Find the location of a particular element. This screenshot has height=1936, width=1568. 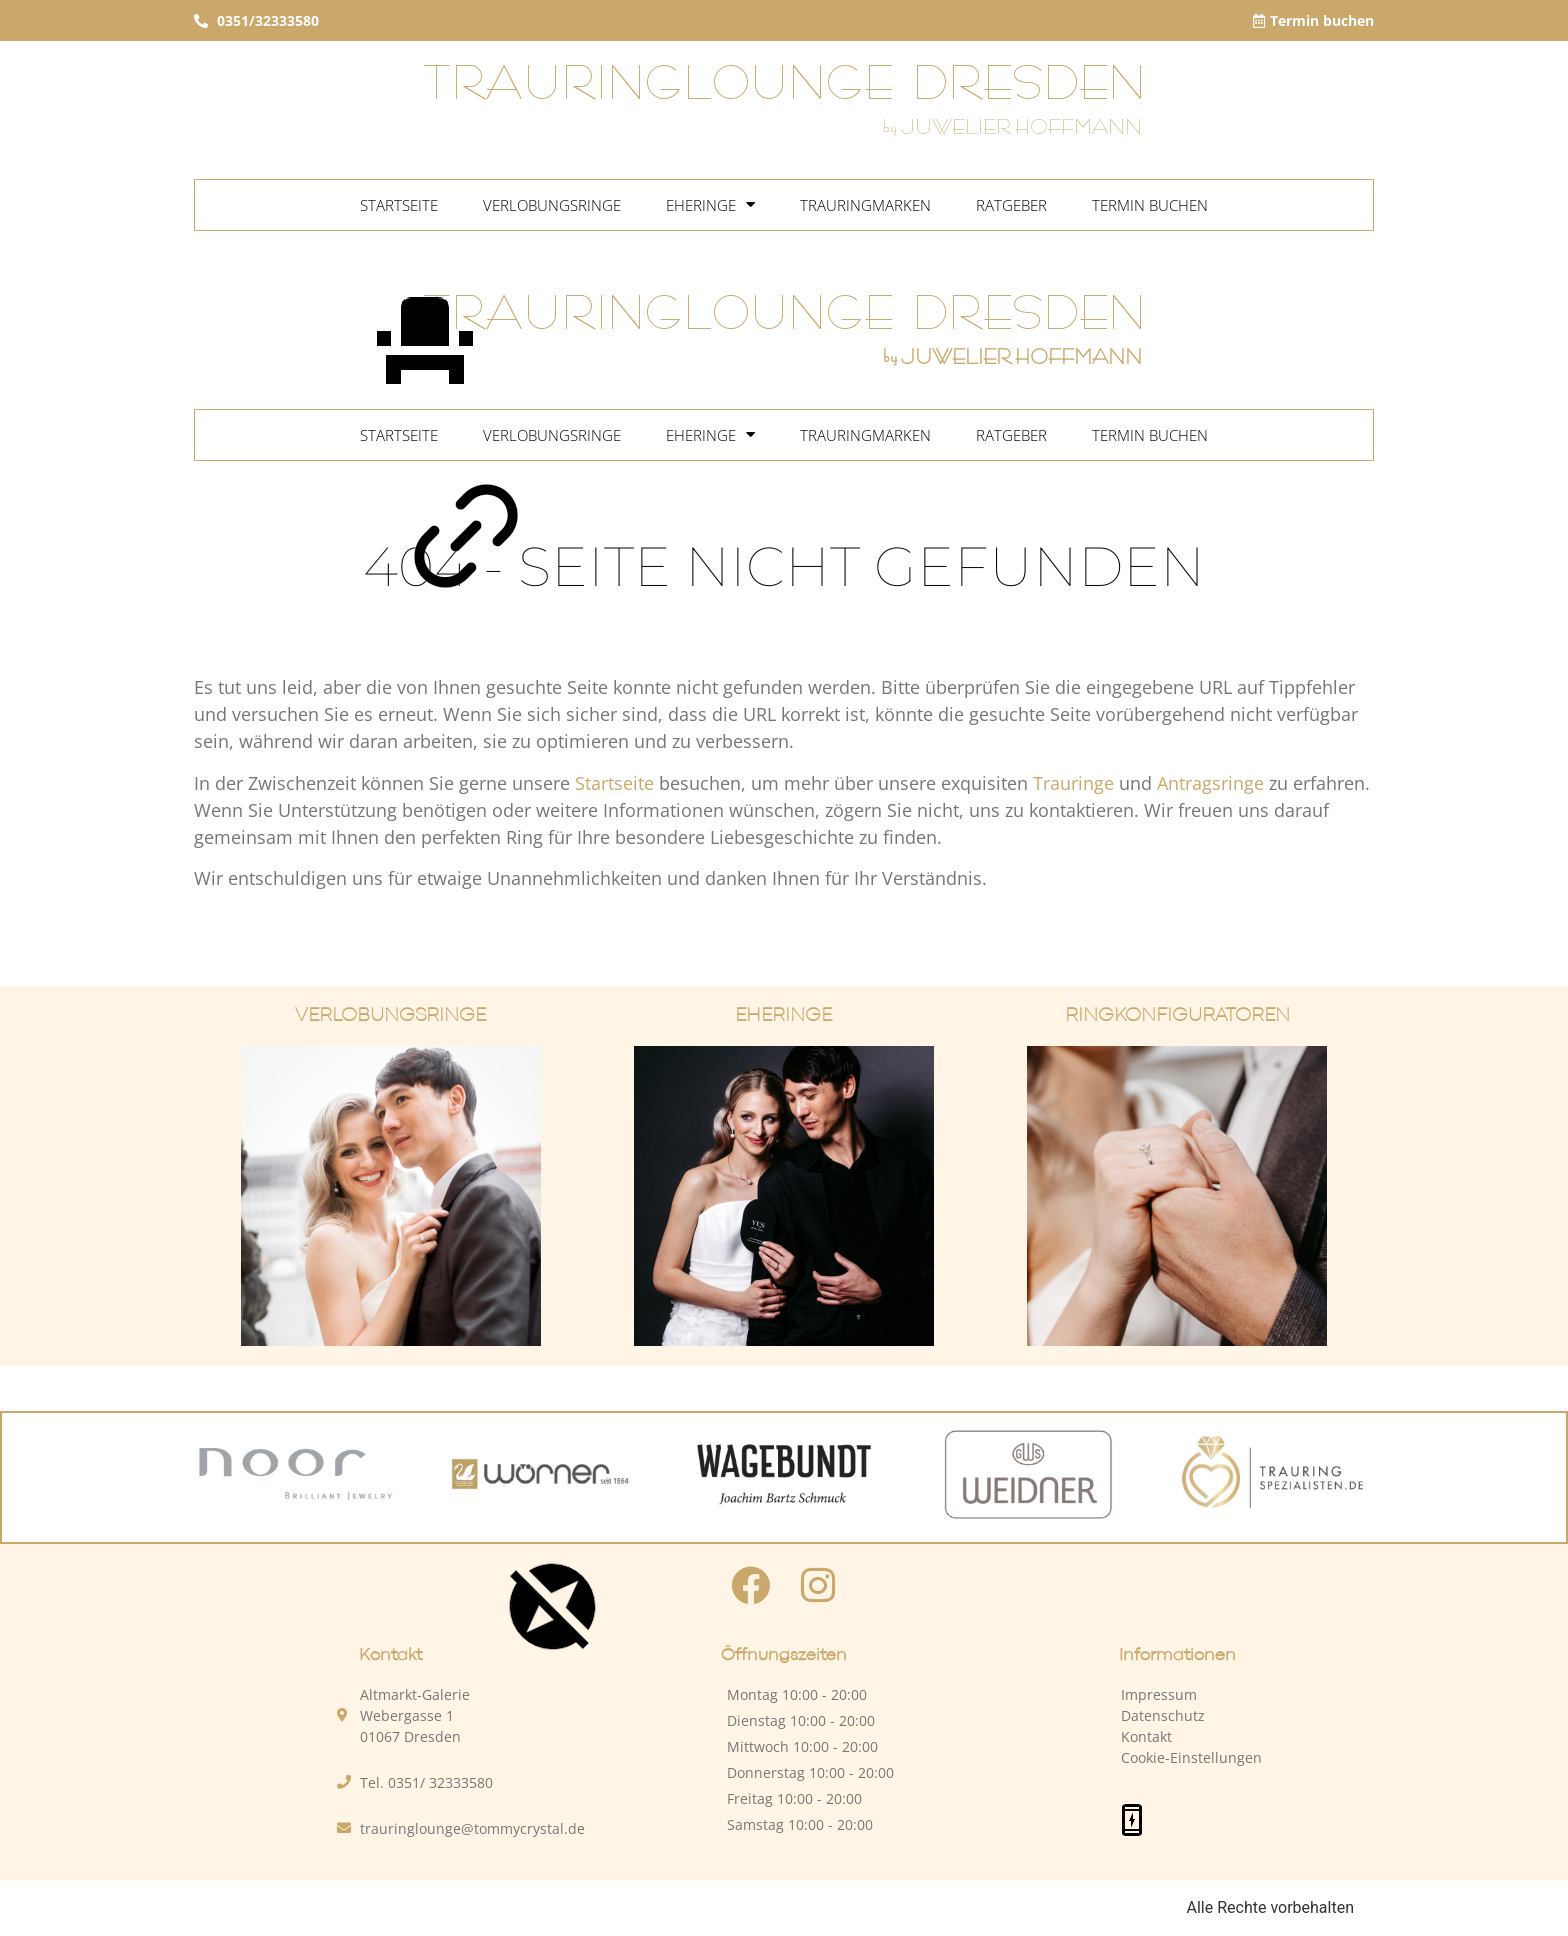

copy or share a link is located at coordinates (466, 536).